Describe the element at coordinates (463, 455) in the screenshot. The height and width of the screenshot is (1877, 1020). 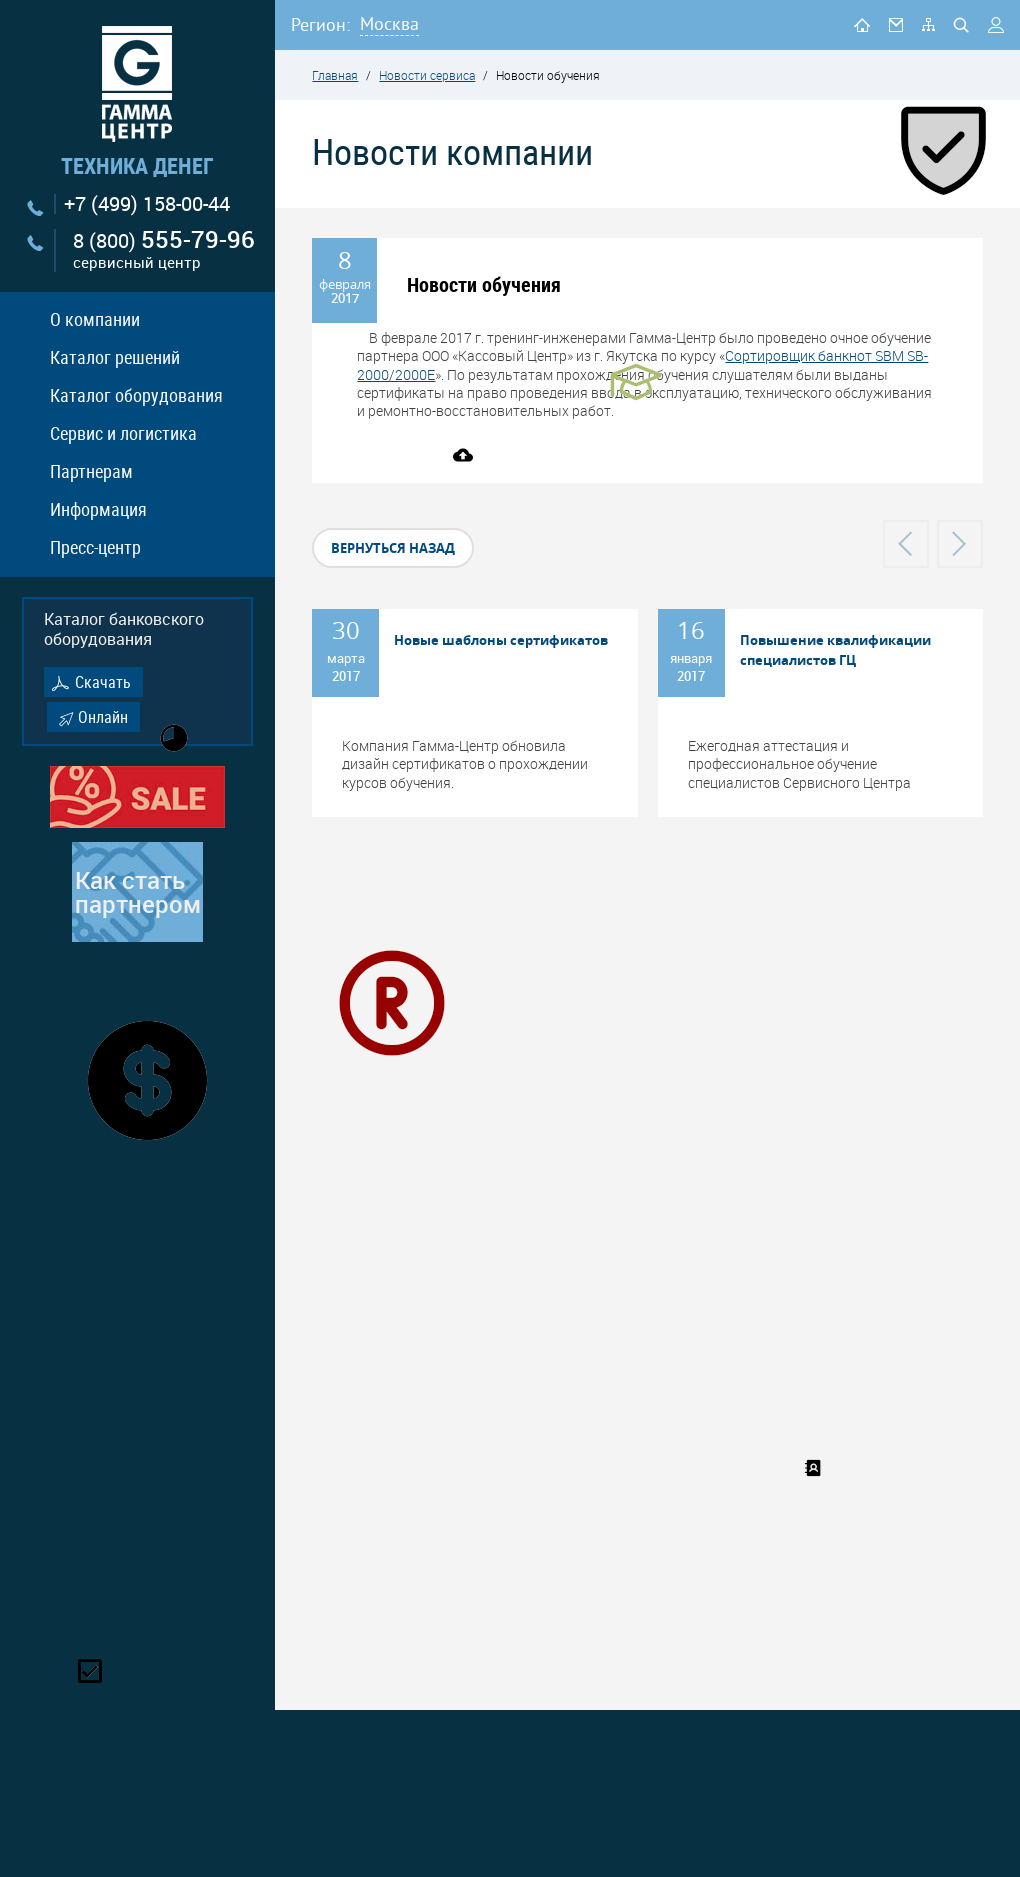
I see `upload file to cloud storage` at that location.